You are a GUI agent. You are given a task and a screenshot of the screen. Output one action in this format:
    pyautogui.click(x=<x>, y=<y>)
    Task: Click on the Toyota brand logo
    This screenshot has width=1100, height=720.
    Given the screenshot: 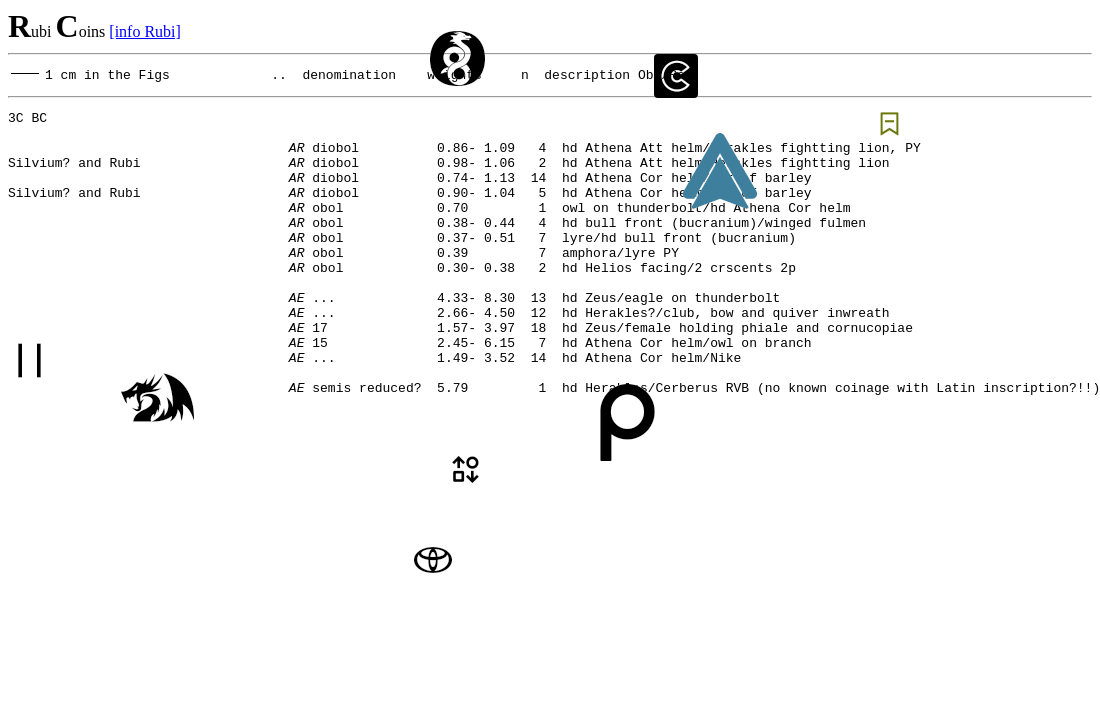 What is the action you would take?
    pyautogui.click(x=433, y=560)
    